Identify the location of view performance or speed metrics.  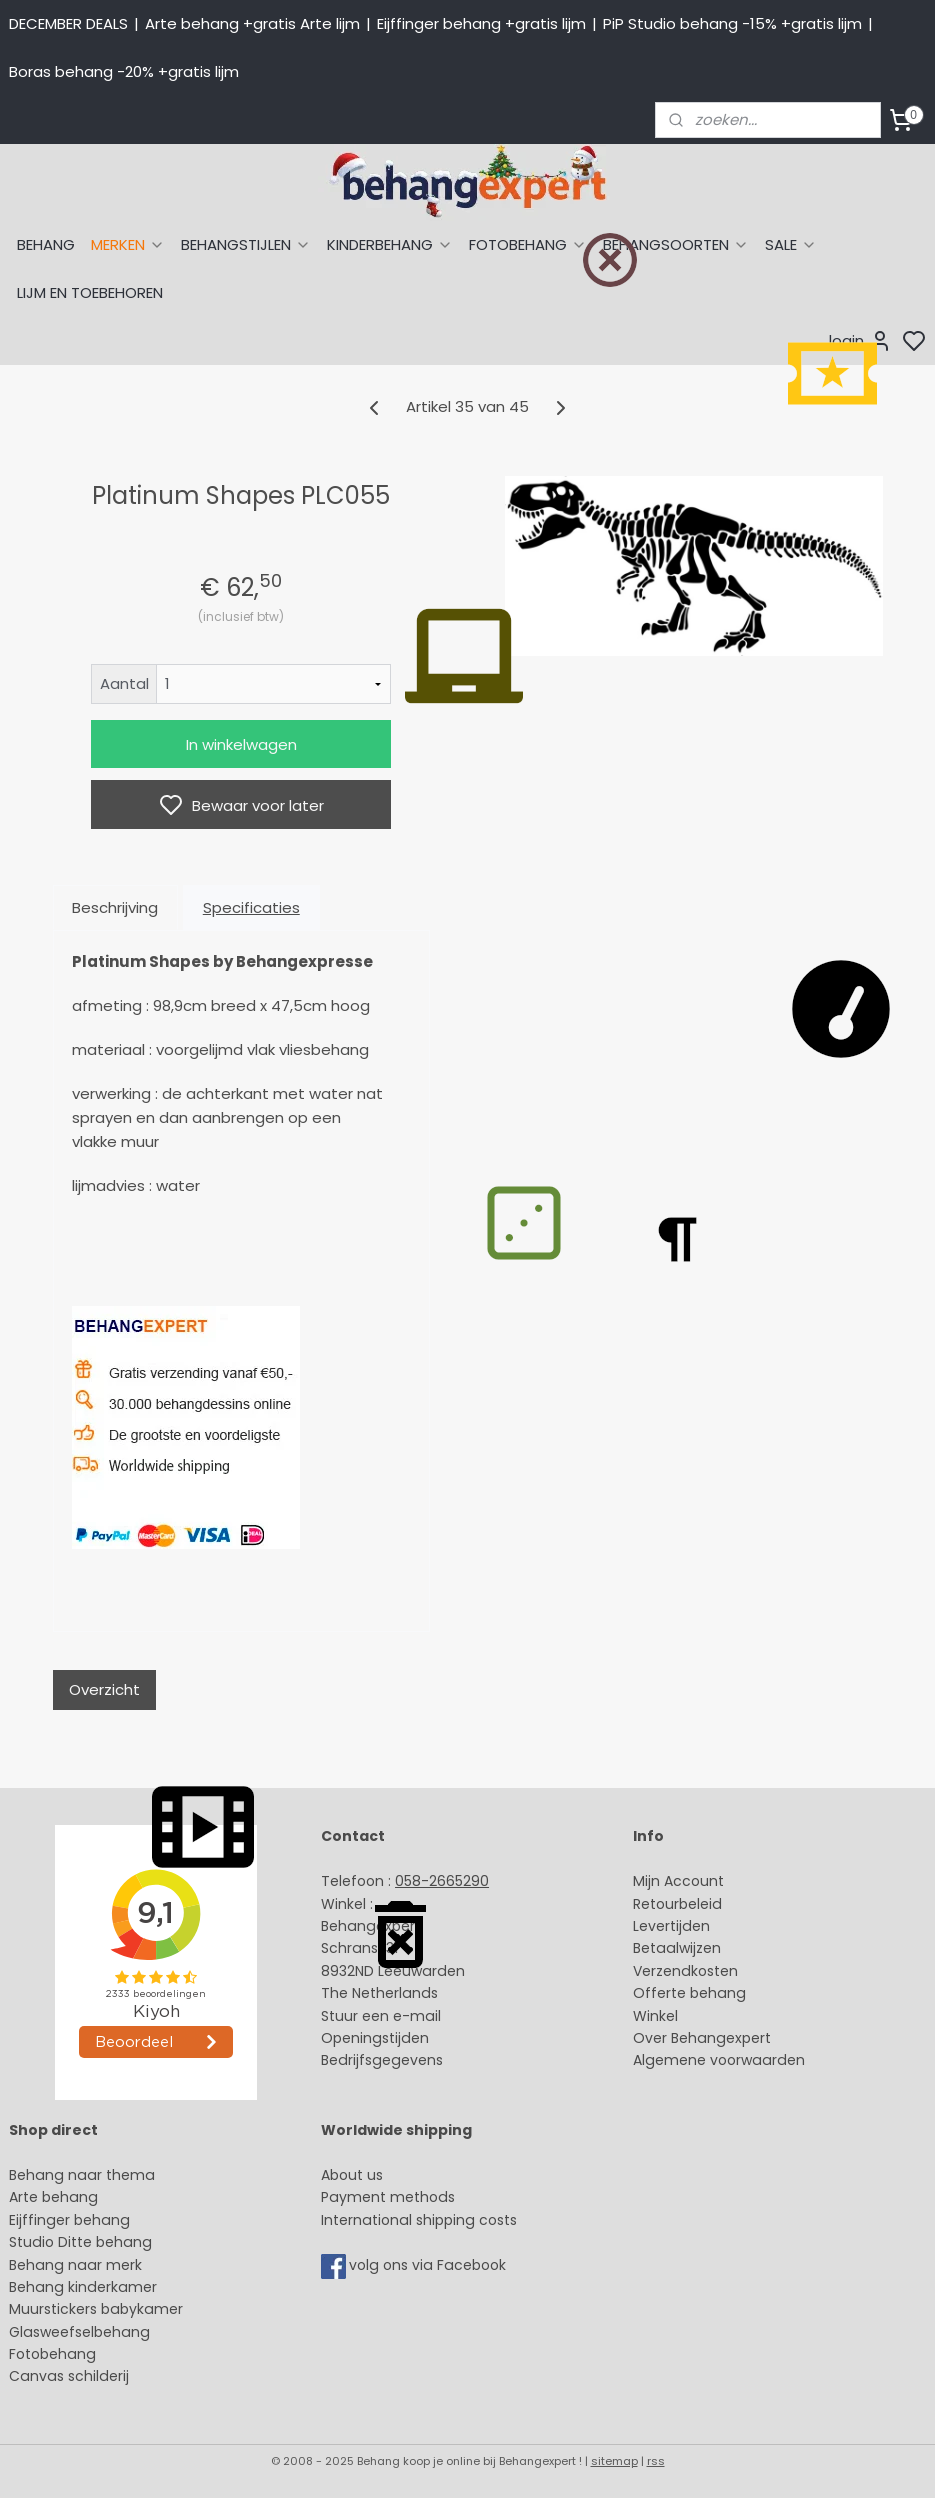
(841, 1009).